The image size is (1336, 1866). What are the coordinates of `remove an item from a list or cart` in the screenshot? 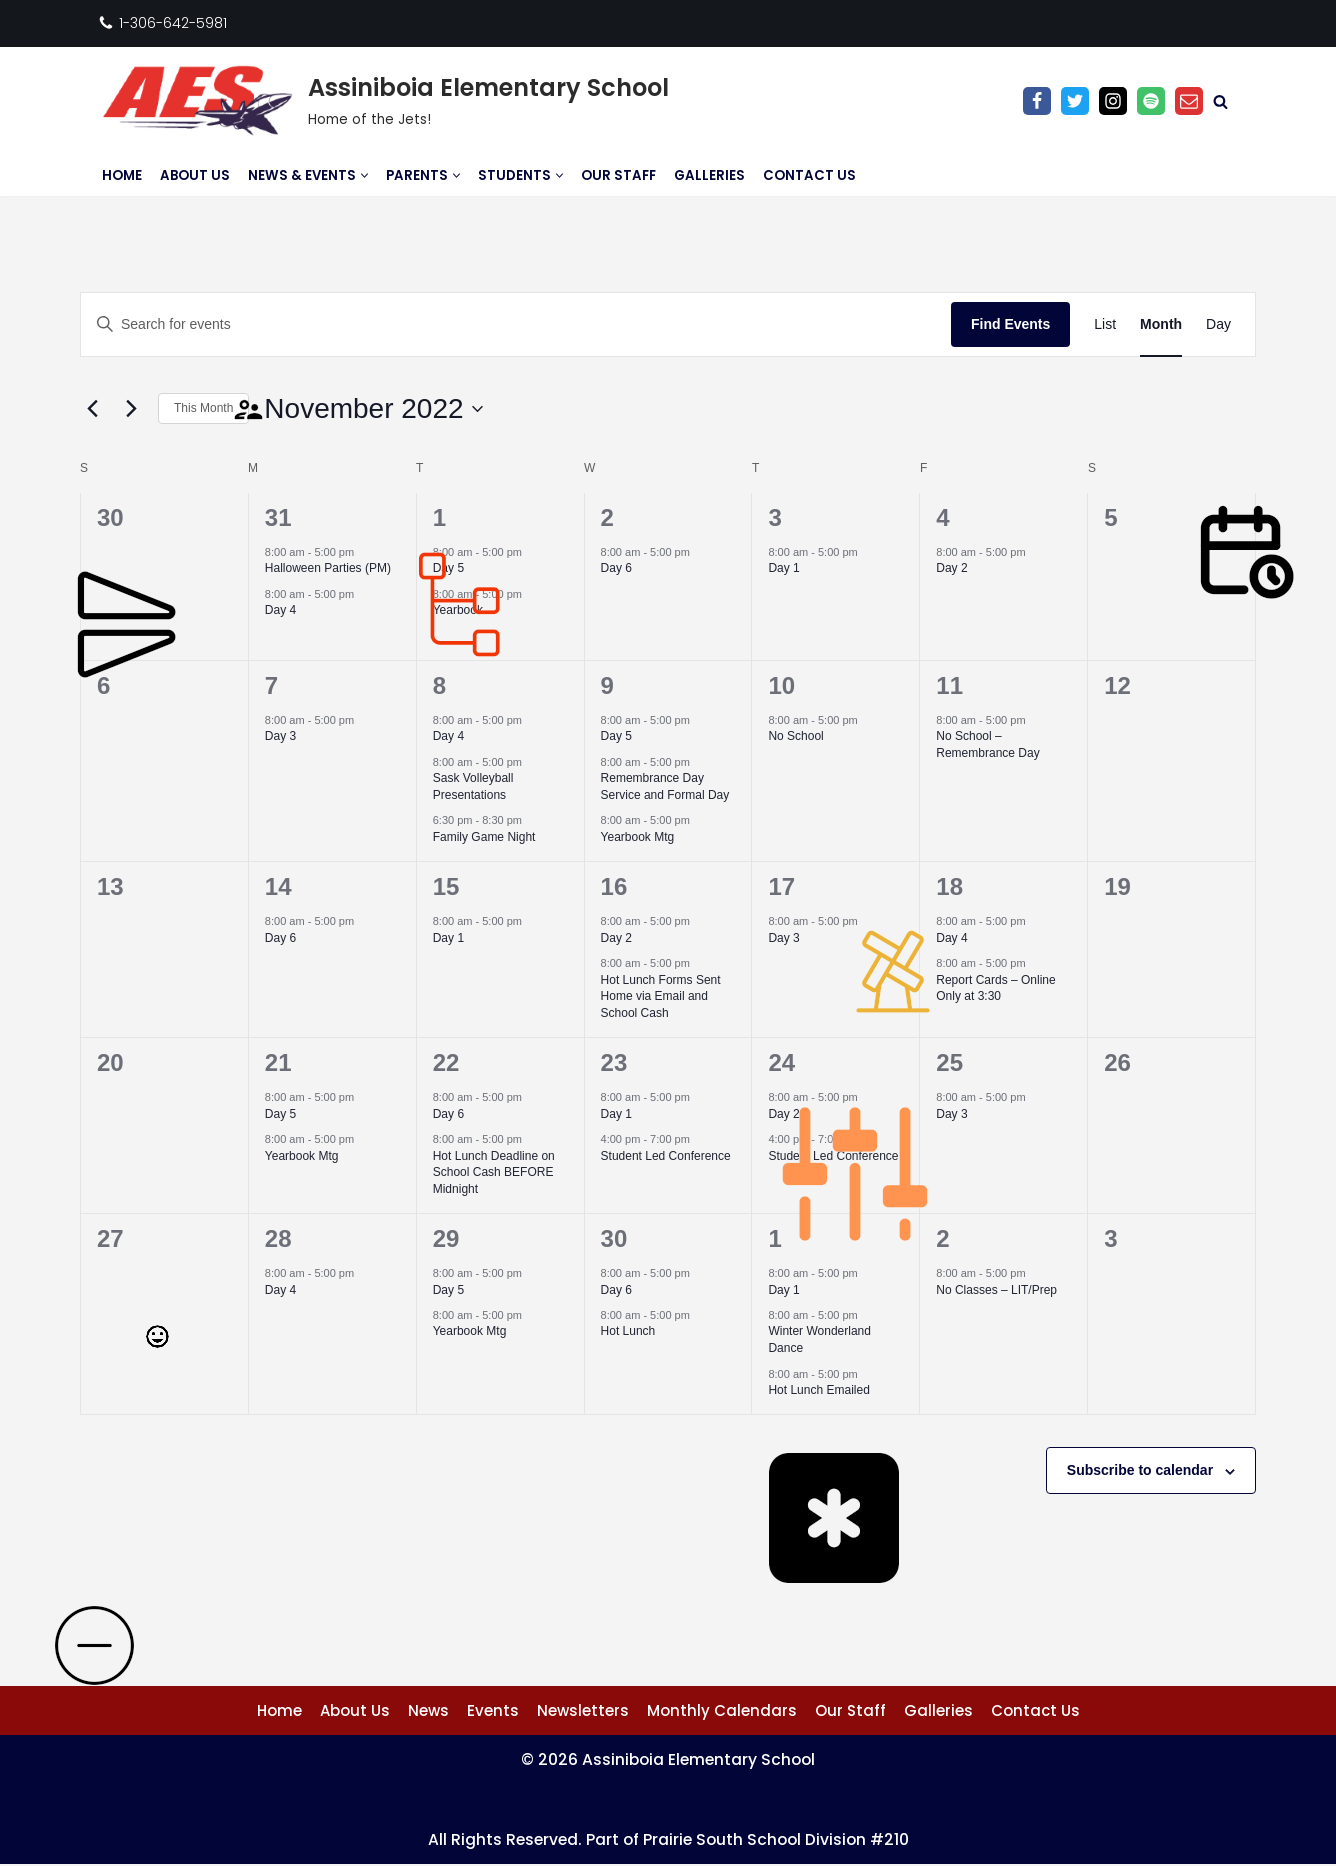 It's located at (94, 1645).